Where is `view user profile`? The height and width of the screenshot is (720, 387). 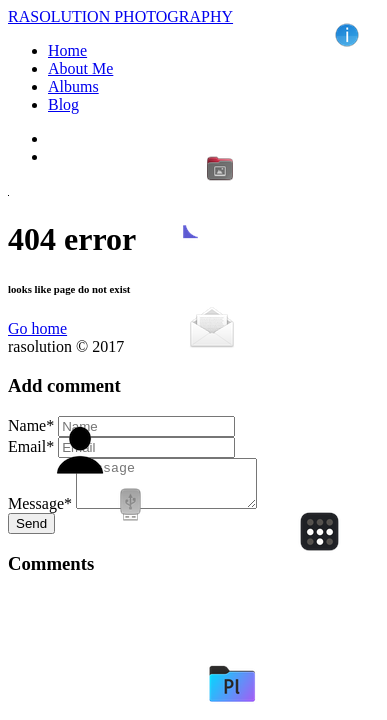
view user profile is located at coordinates (80, 450).